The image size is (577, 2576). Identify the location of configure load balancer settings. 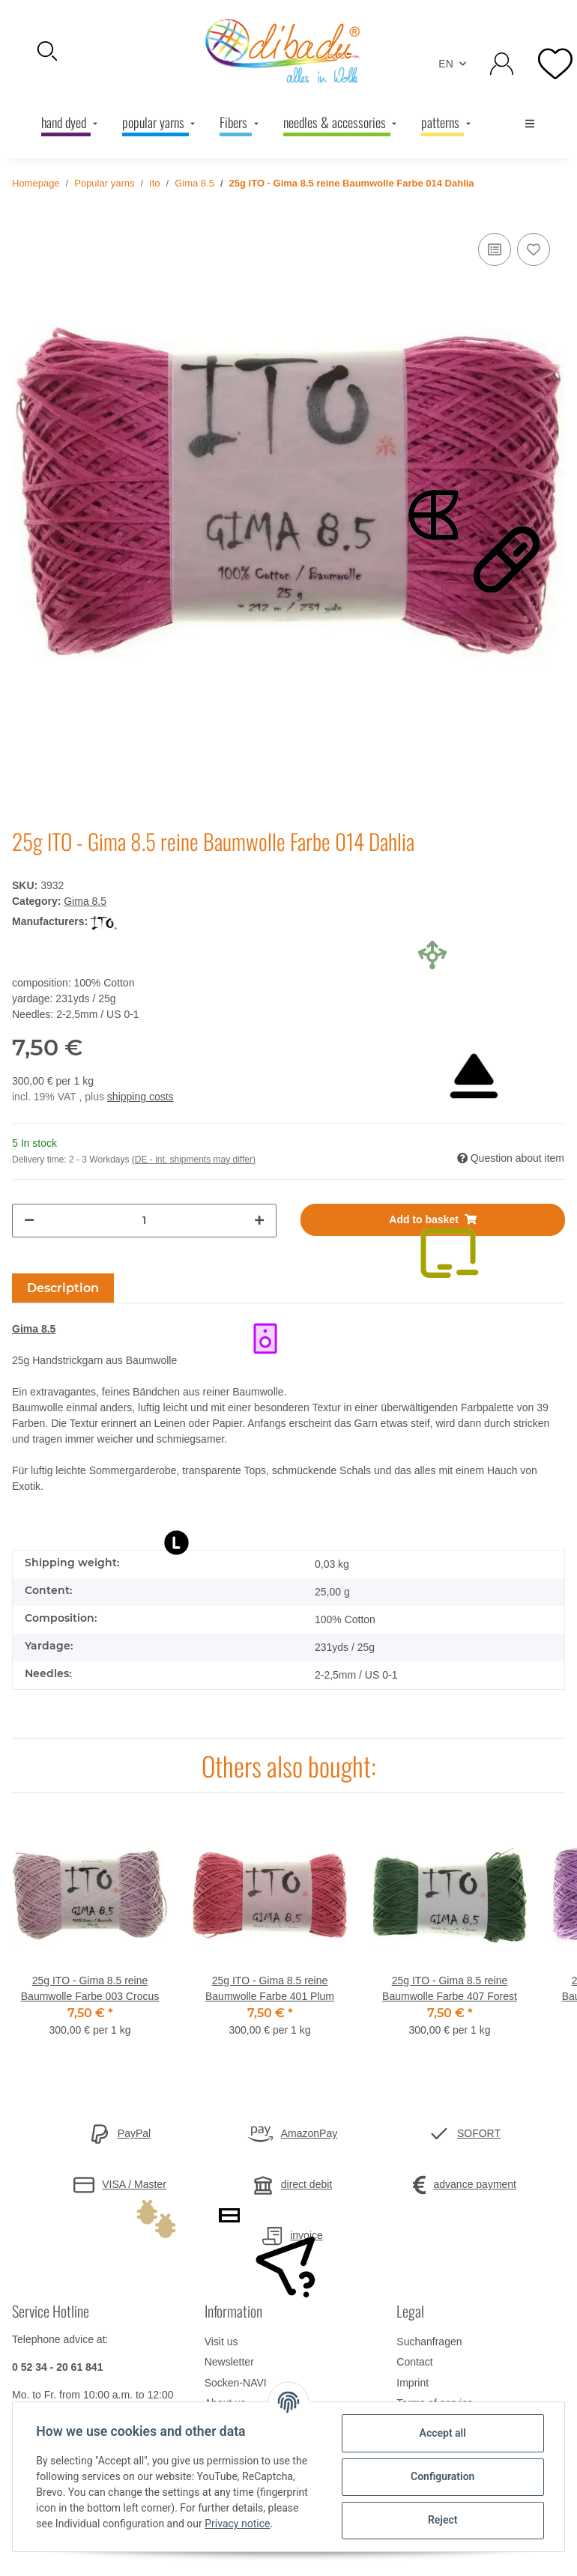
(432, 955).